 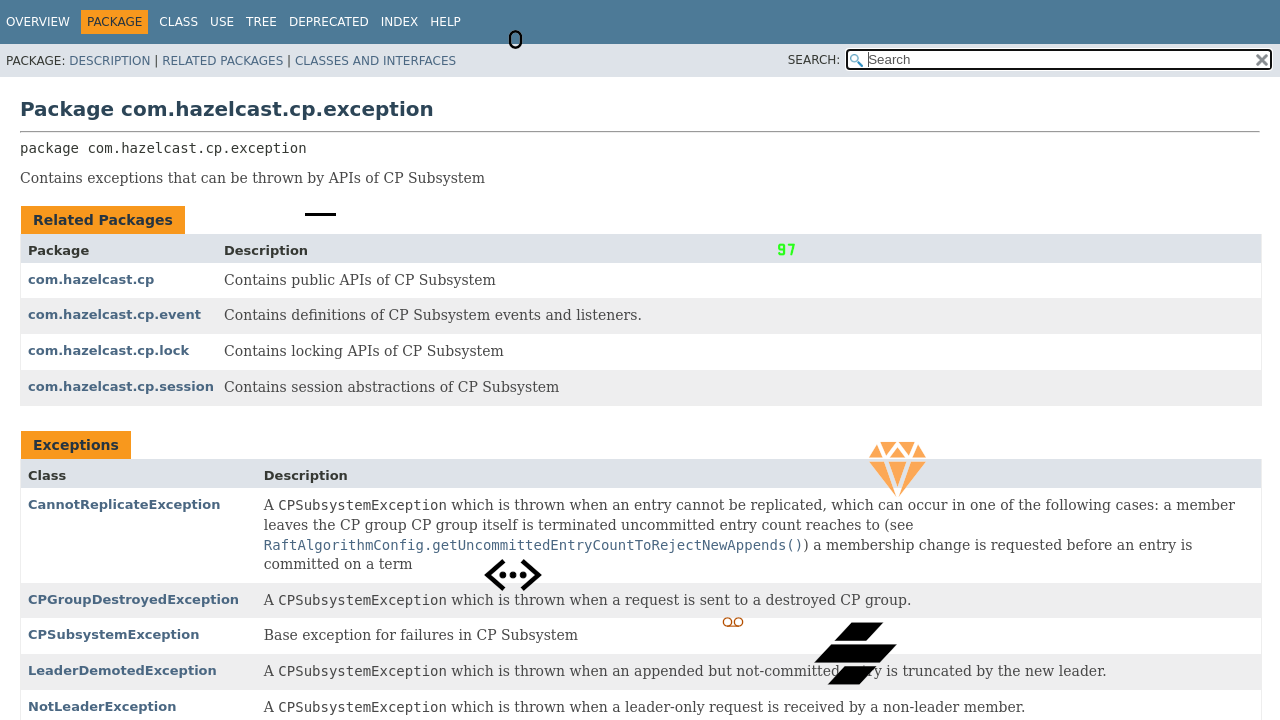 I want to click on indicates premium or pro membership status, so click(x=897, y=469).